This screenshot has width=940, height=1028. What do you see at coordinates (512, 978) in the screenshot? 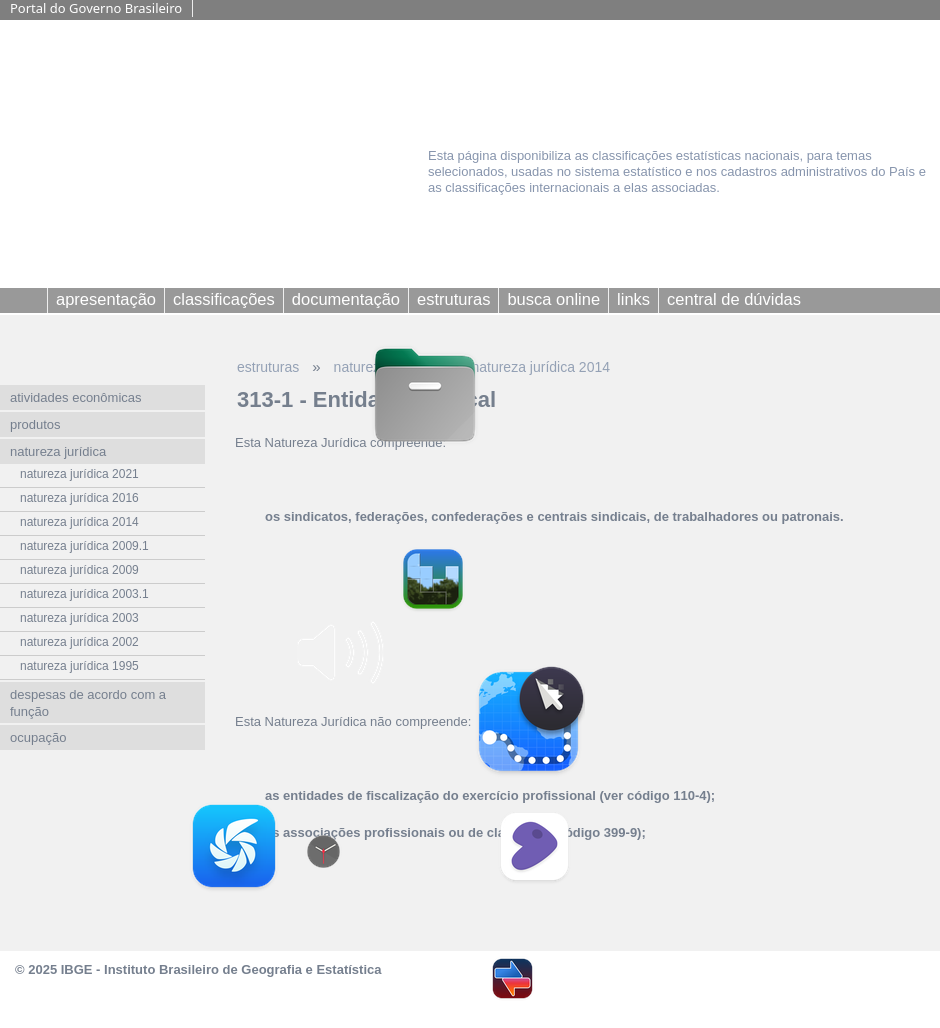
I see `open escambo currency or unit converter app` at bounding box center [512, 978].